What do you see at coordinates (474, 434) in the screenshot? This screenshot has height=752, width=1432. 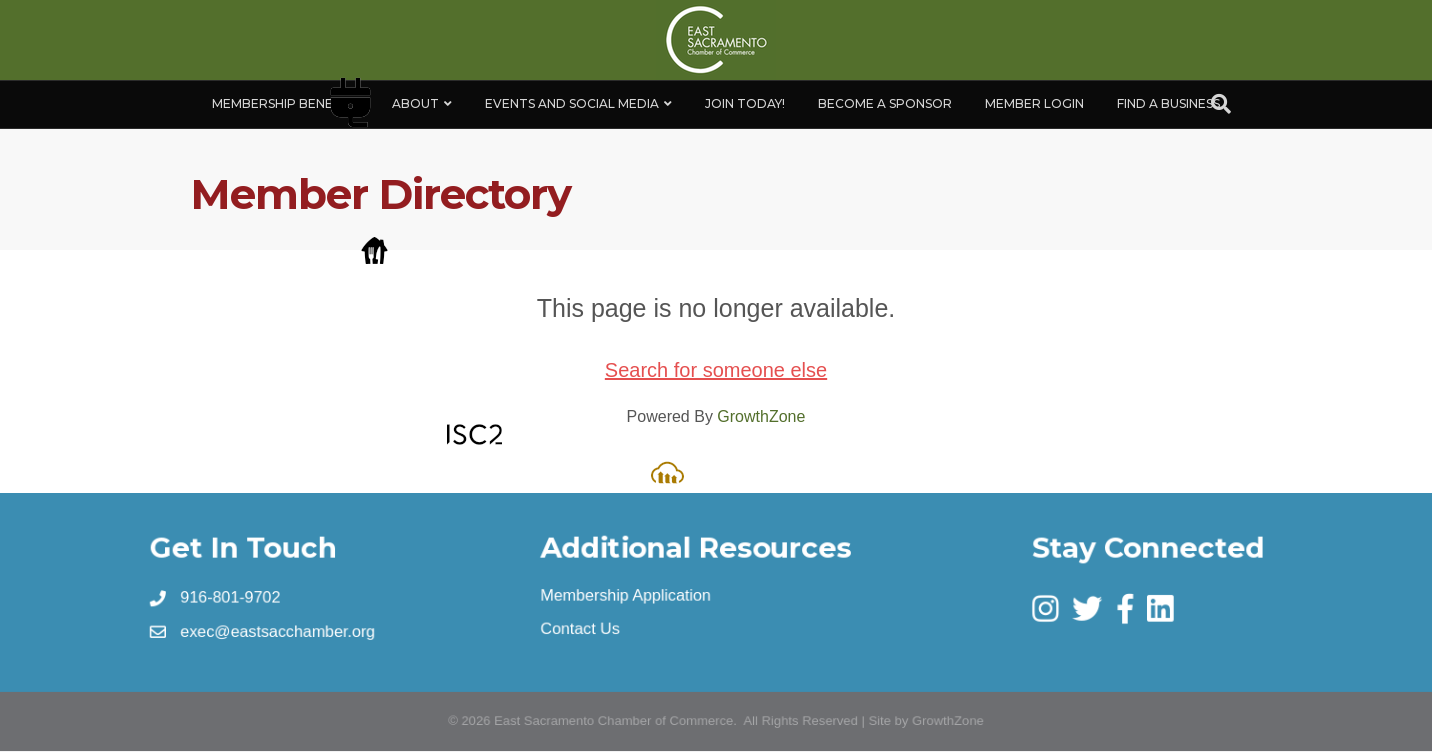 I see `ISC² official logo` at bounding box center [474, 434].